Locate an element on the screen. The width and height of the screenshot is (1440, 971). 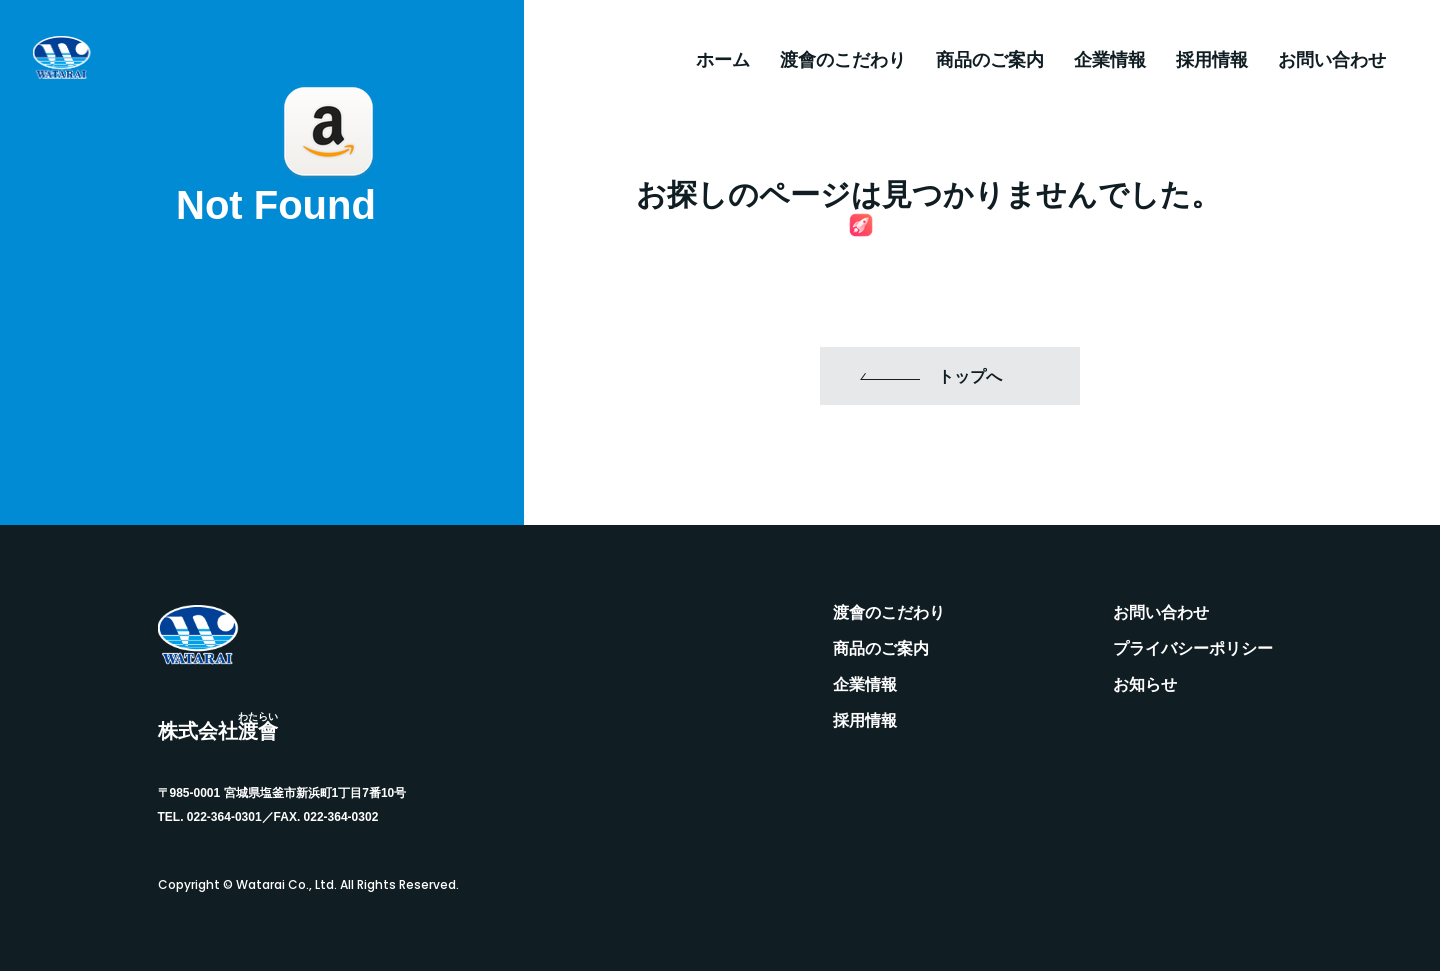
launch the games app is located at coordinates (861, 225).